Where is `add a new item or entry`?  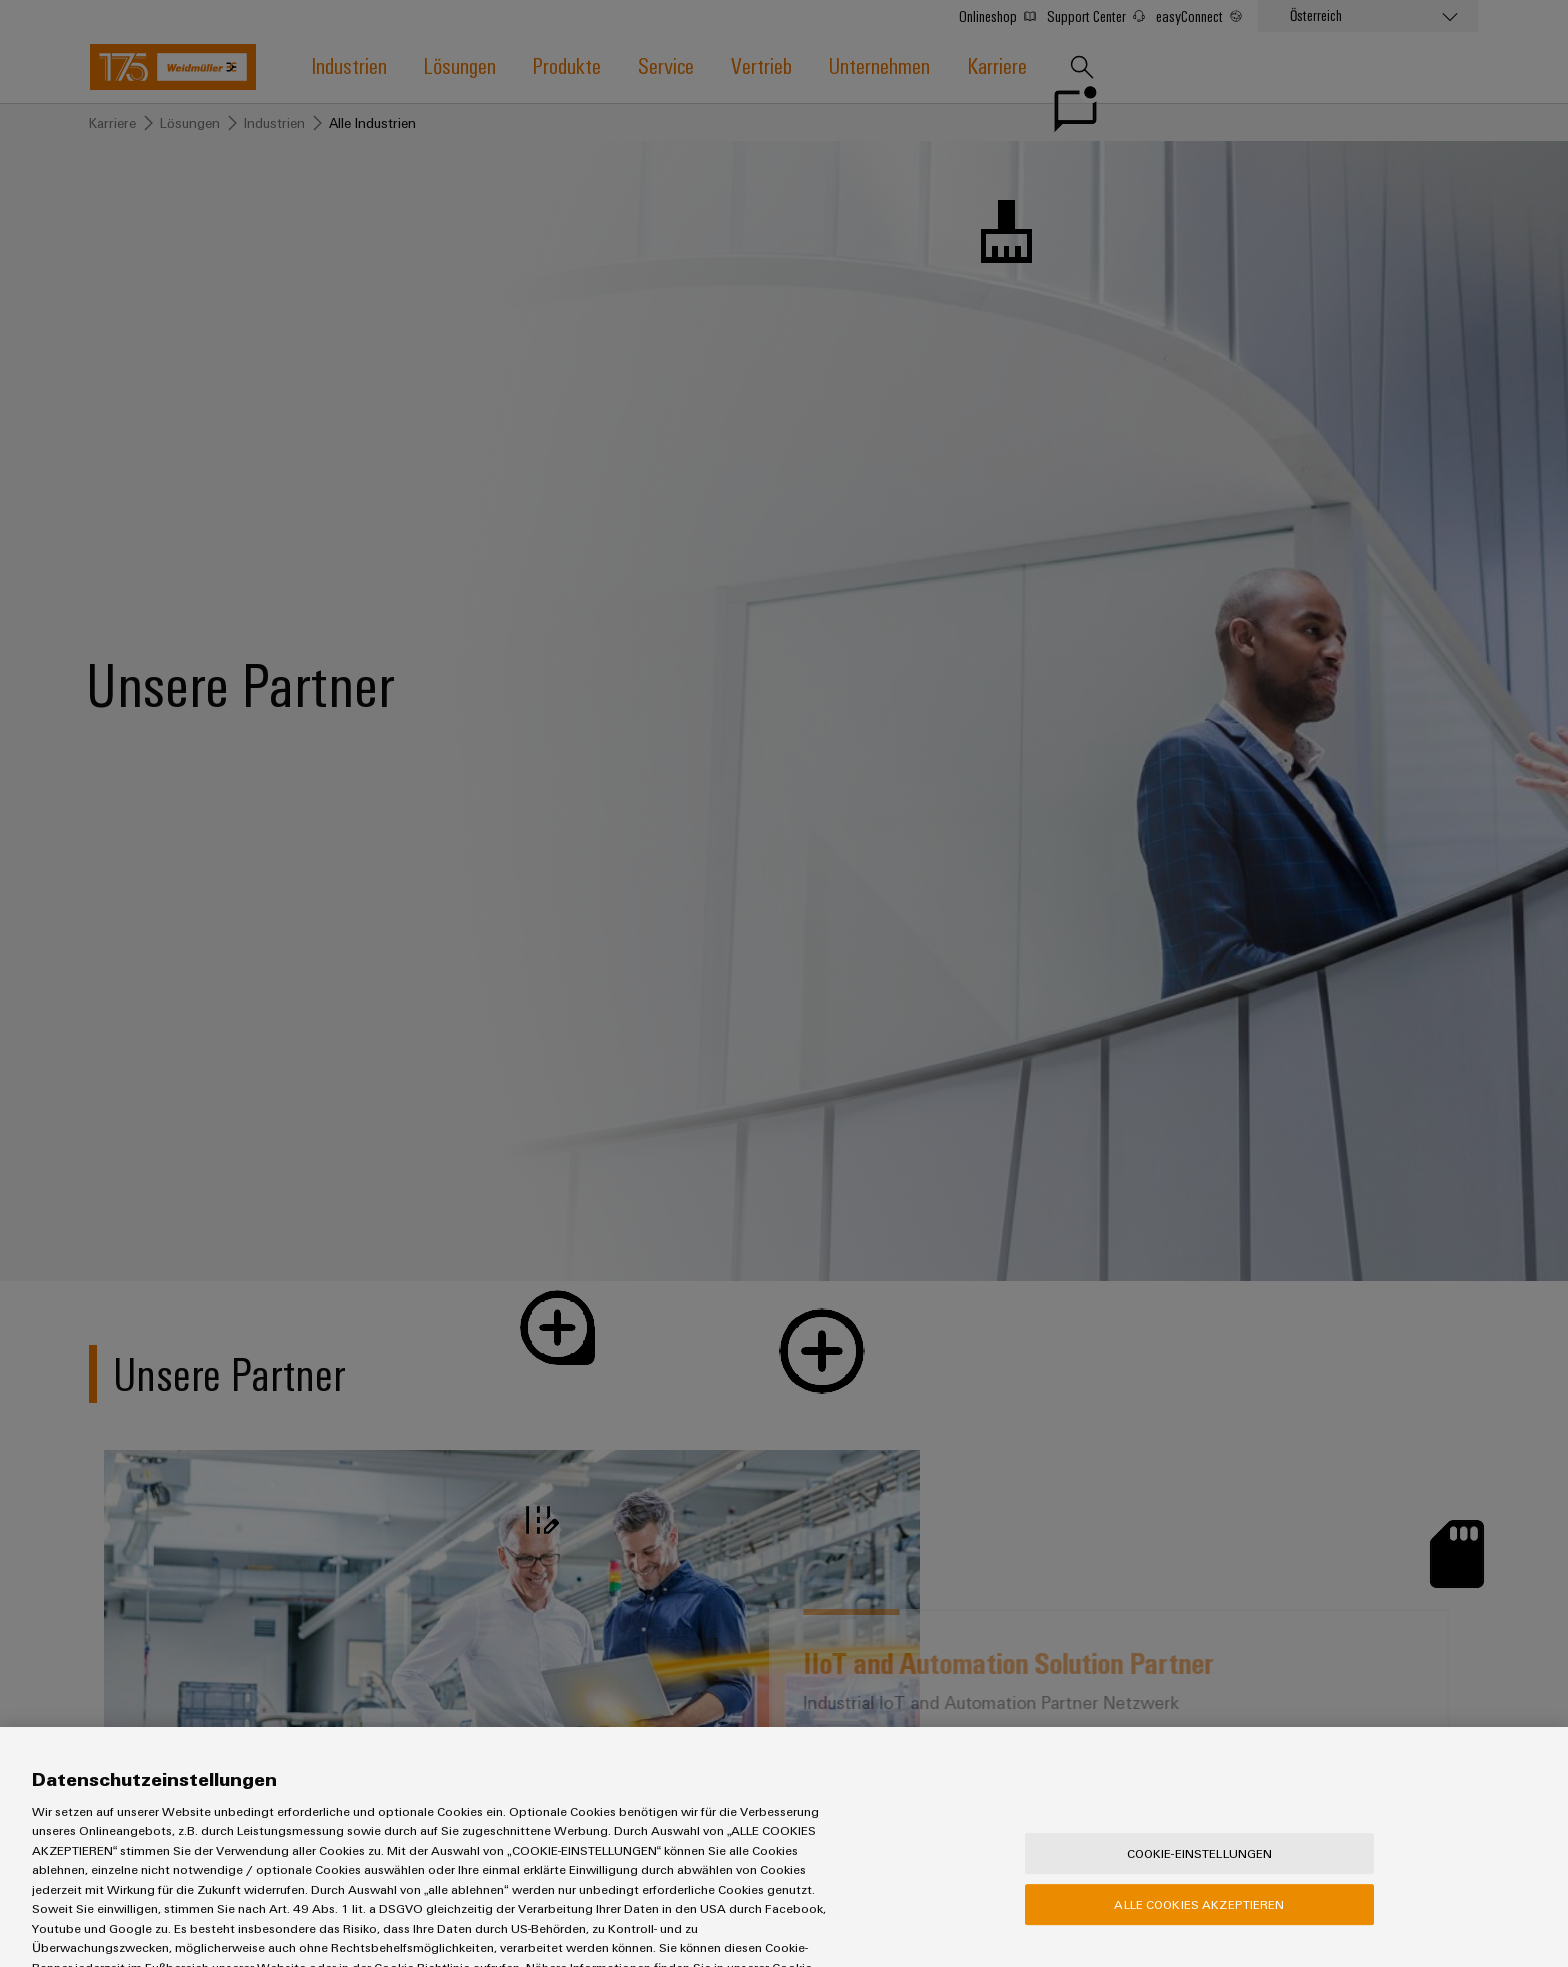
add a new item or entry is located at coordinates (822, 1351).